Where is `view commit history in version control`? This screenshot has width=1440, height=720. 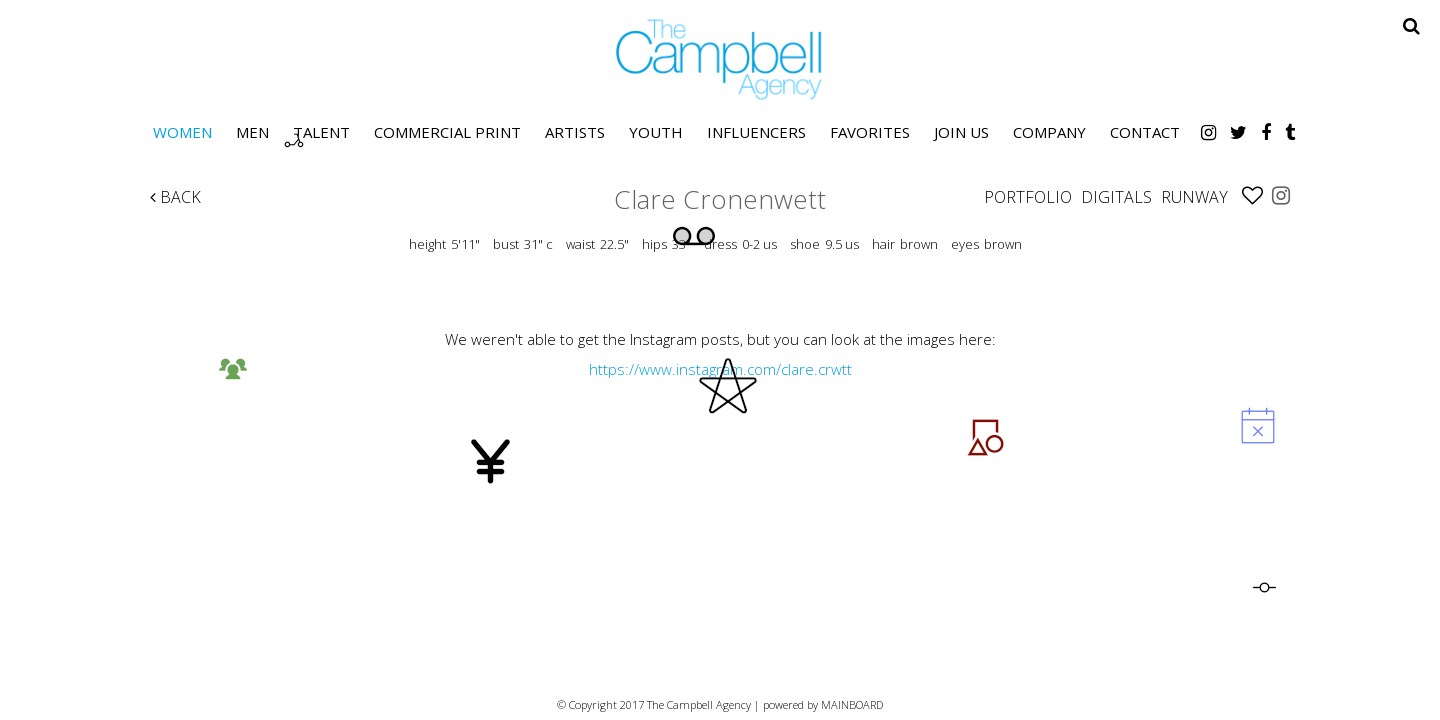
view commit history in version control is located at coordinates (1264, 587).